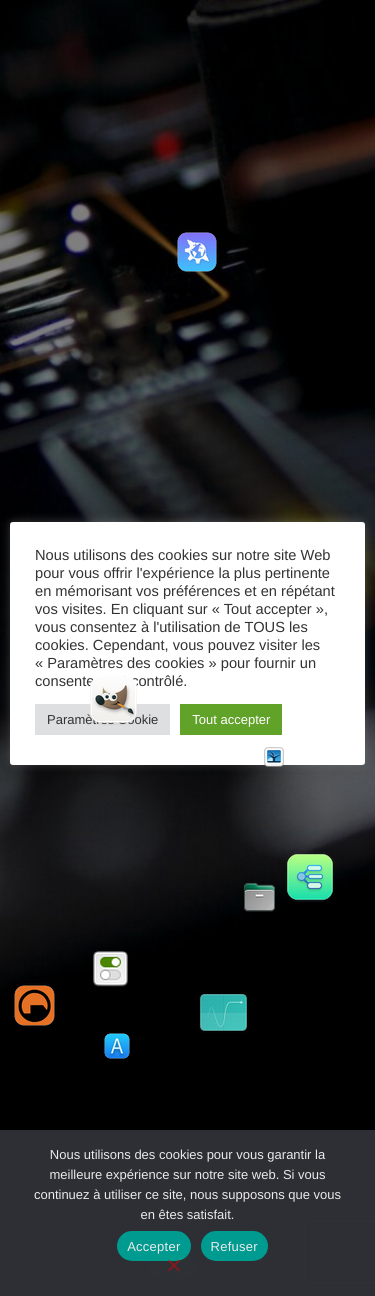  What do you see at coordinates (110, 968) in the screenshot?
I see `open gnome tweaks settings` at bounding box center [110, 968].